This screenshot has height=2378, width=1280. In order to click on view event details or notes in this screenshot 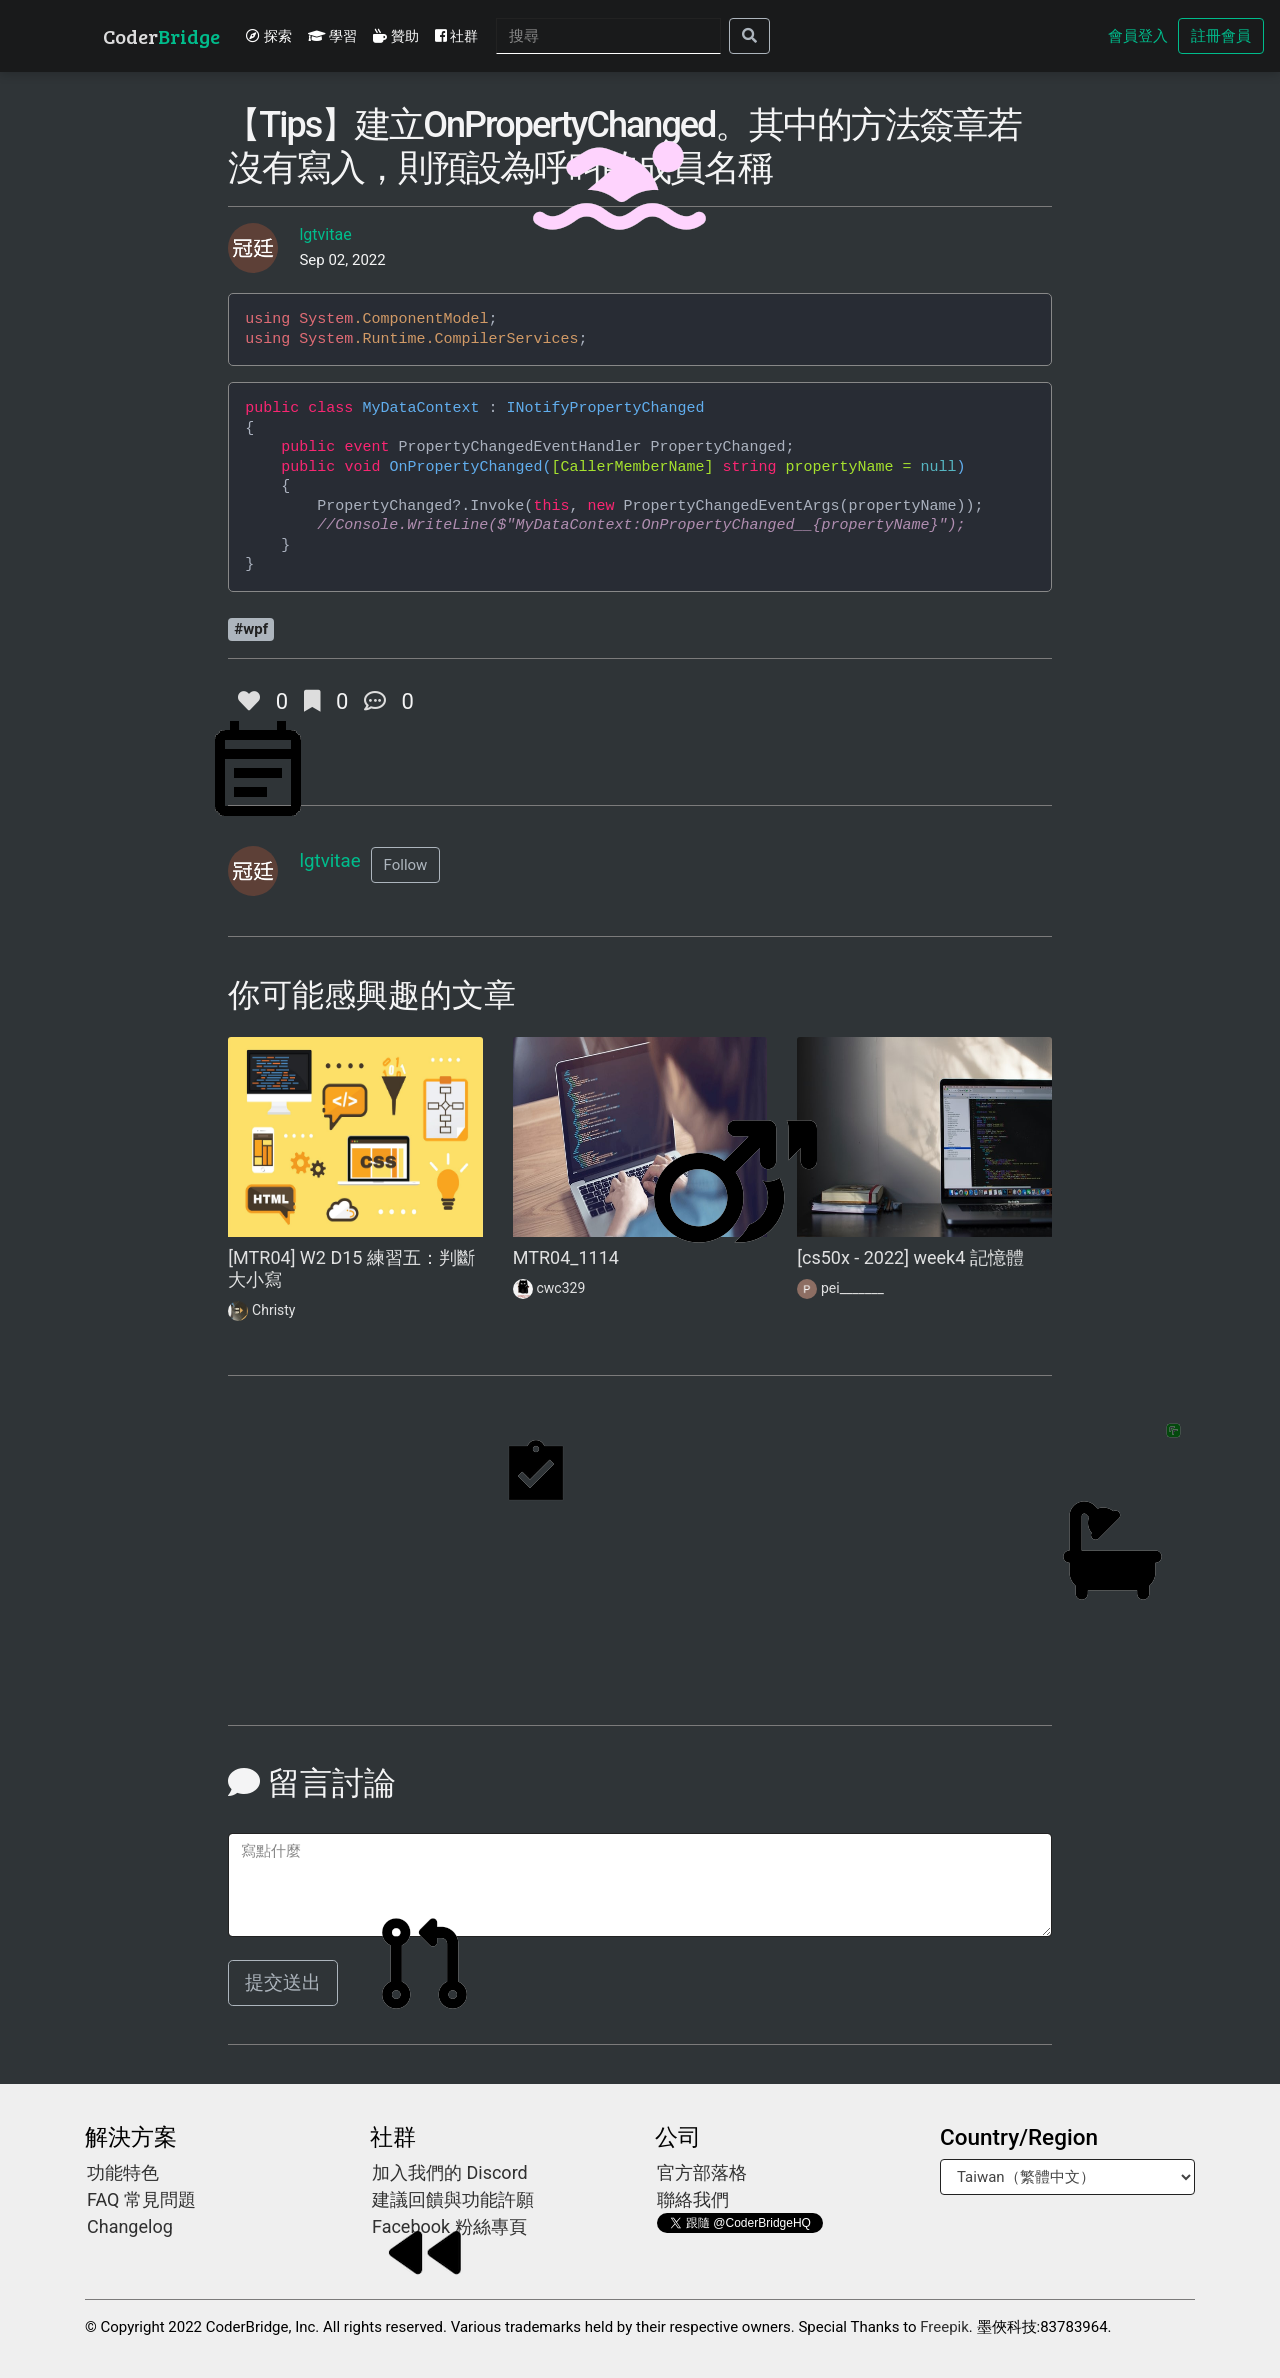, I will do `click(258, 773)`.